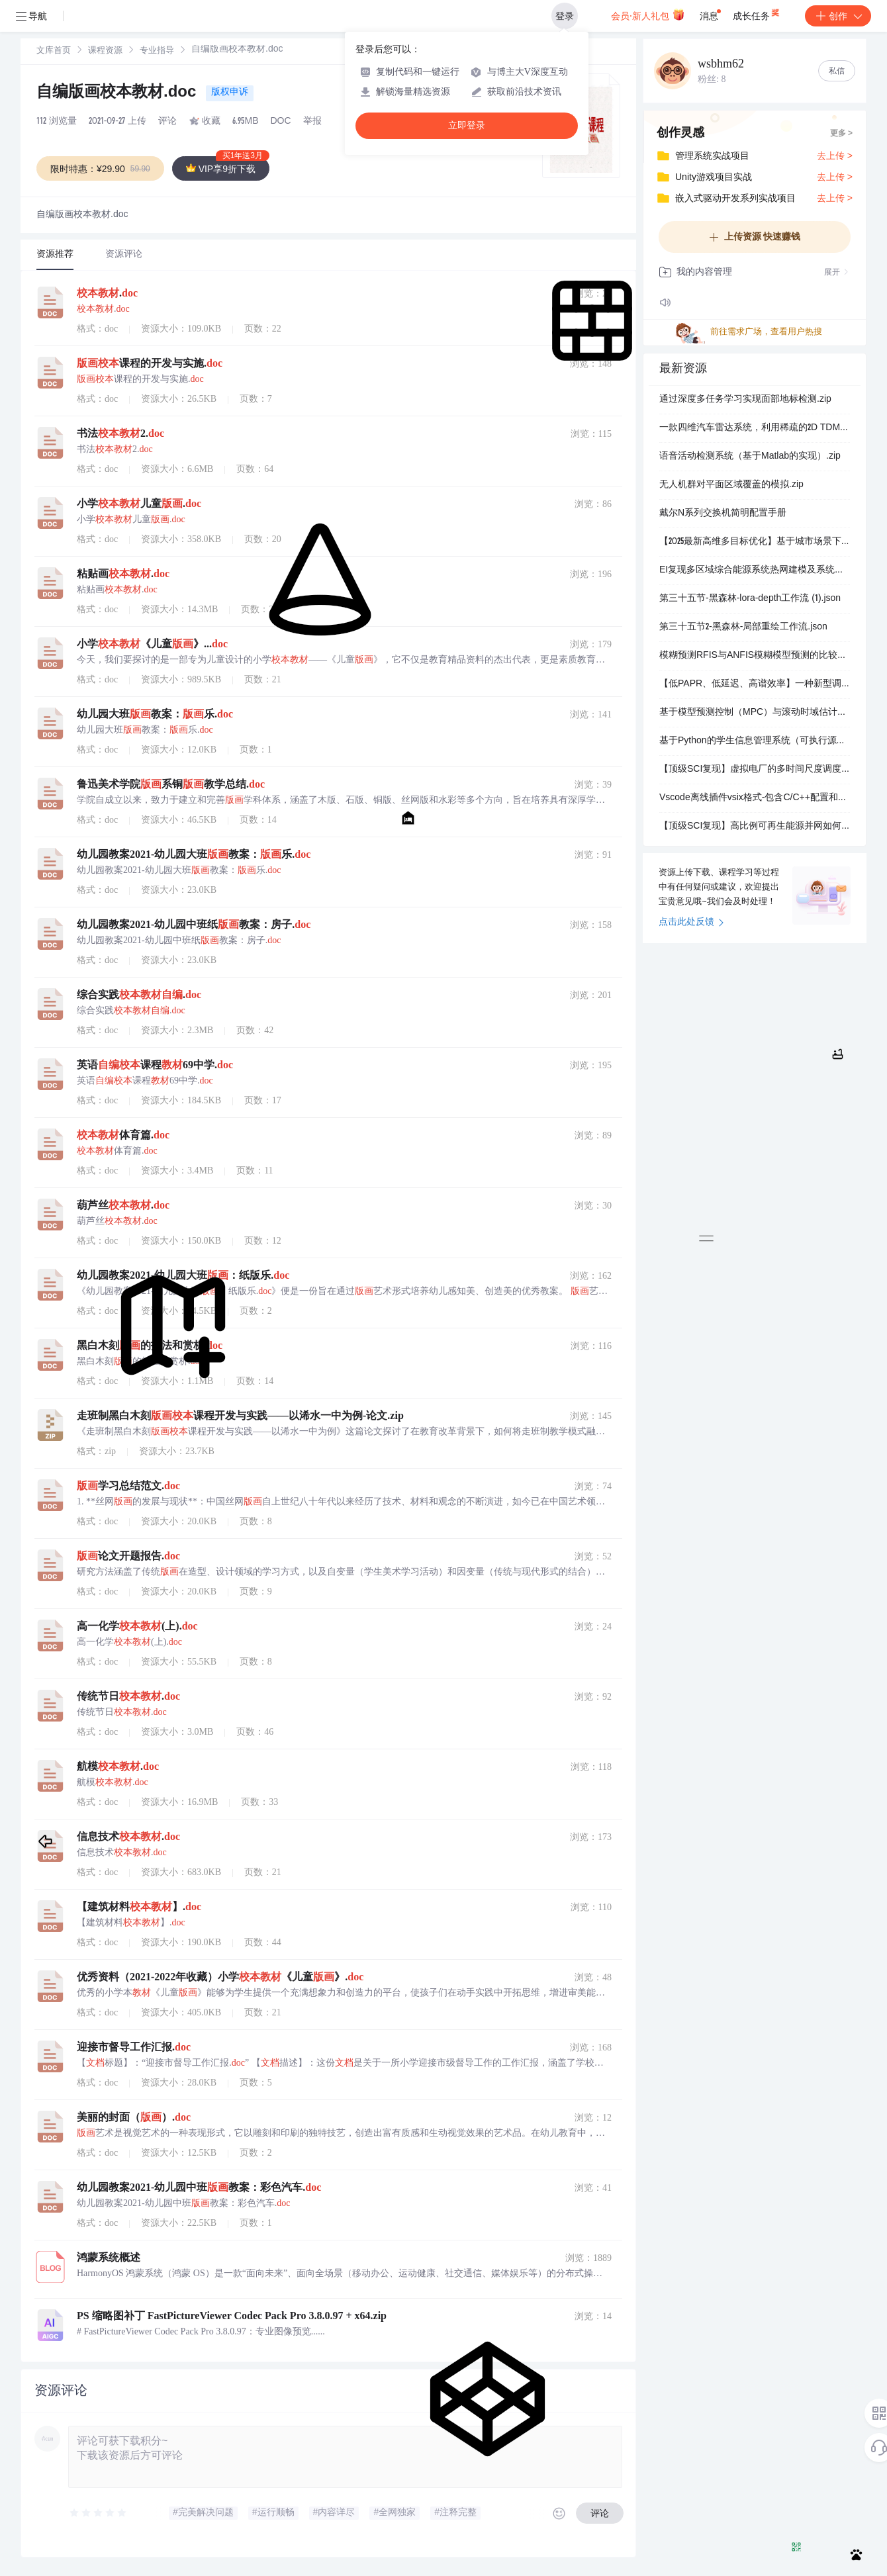 Image resolution: width=887 pixels, height=2576 pixels. What do you see at coordinates (592, 320) in the screenshot?
I see `indicates a firewall or security barrier` at bounding box center [592, 320].